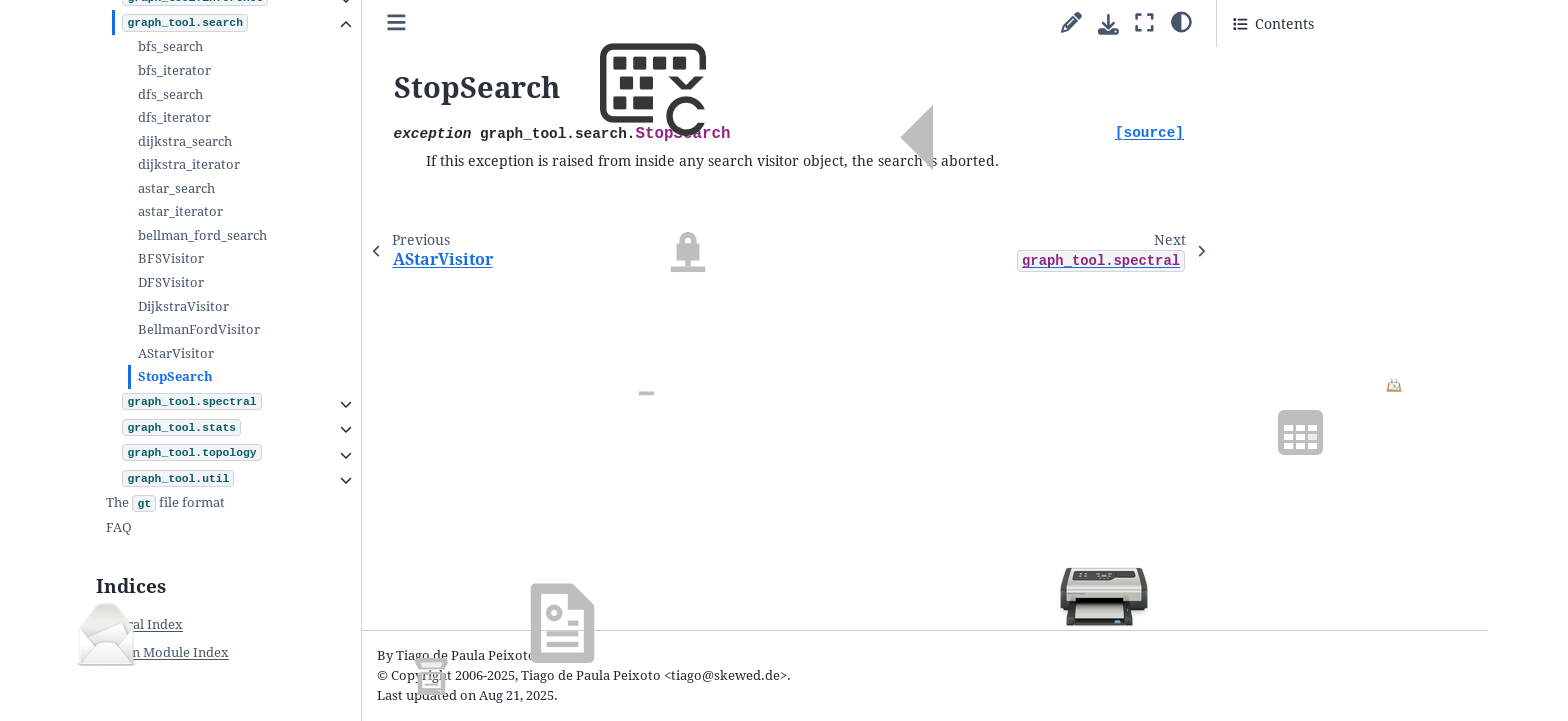 The width and height of the screenshot is (1568, 721). Describe the element at coordinates (646, 387) in the screenshot. I see `minimize the current window` at that location.